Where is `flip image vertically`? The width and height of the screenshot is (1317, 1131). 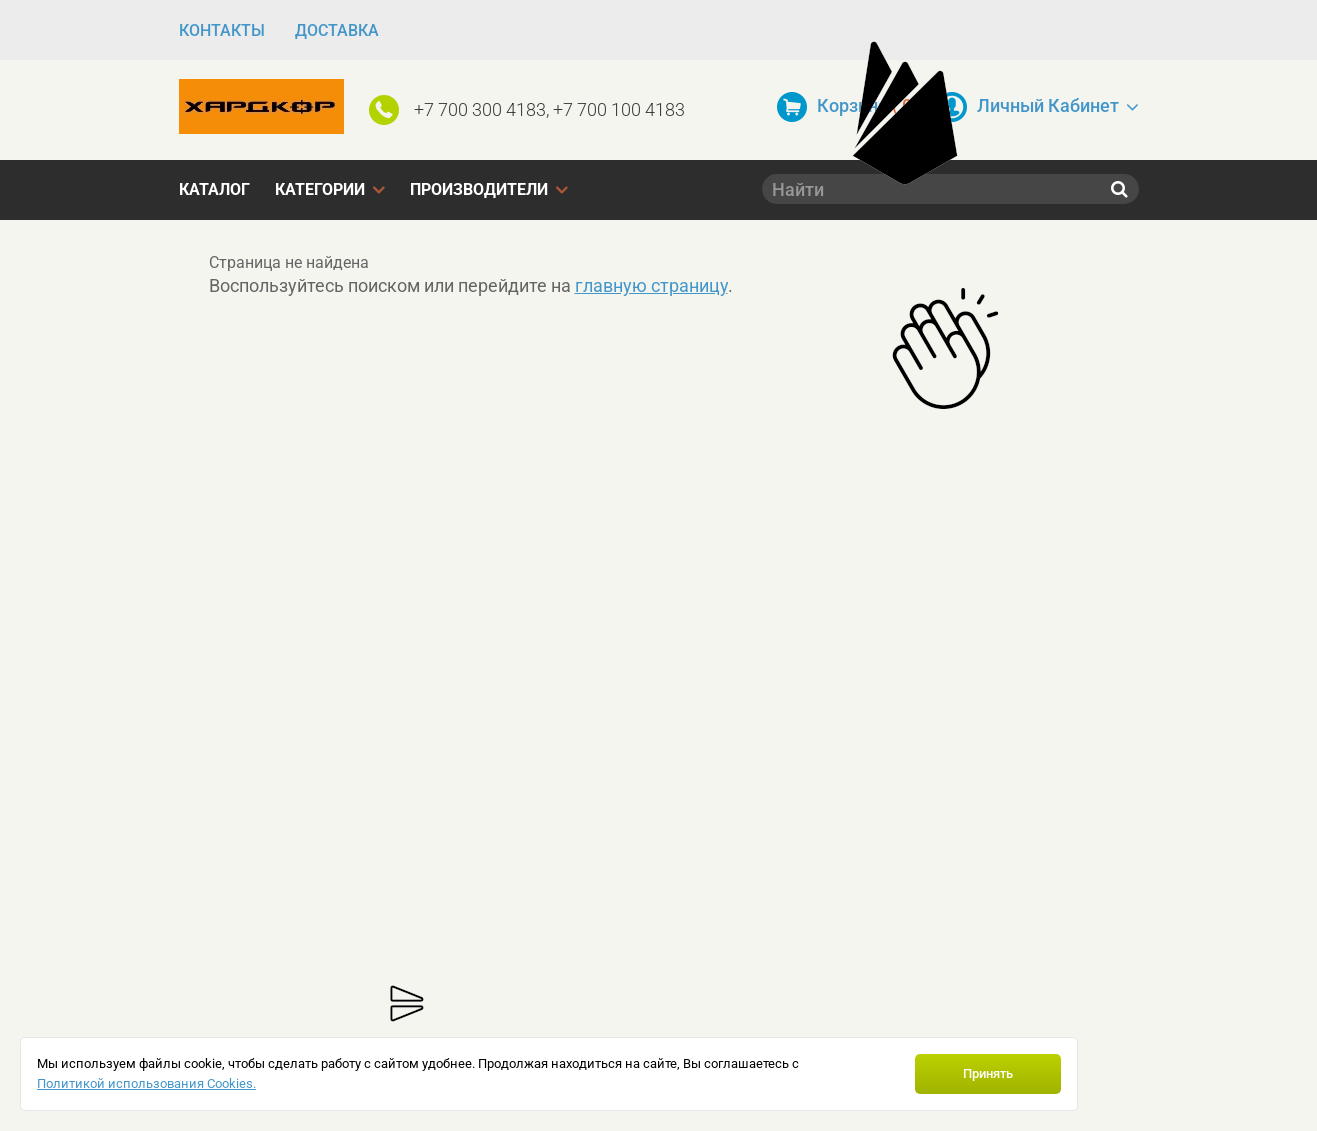 flip image vertically is located at coordinates (405, 1003).